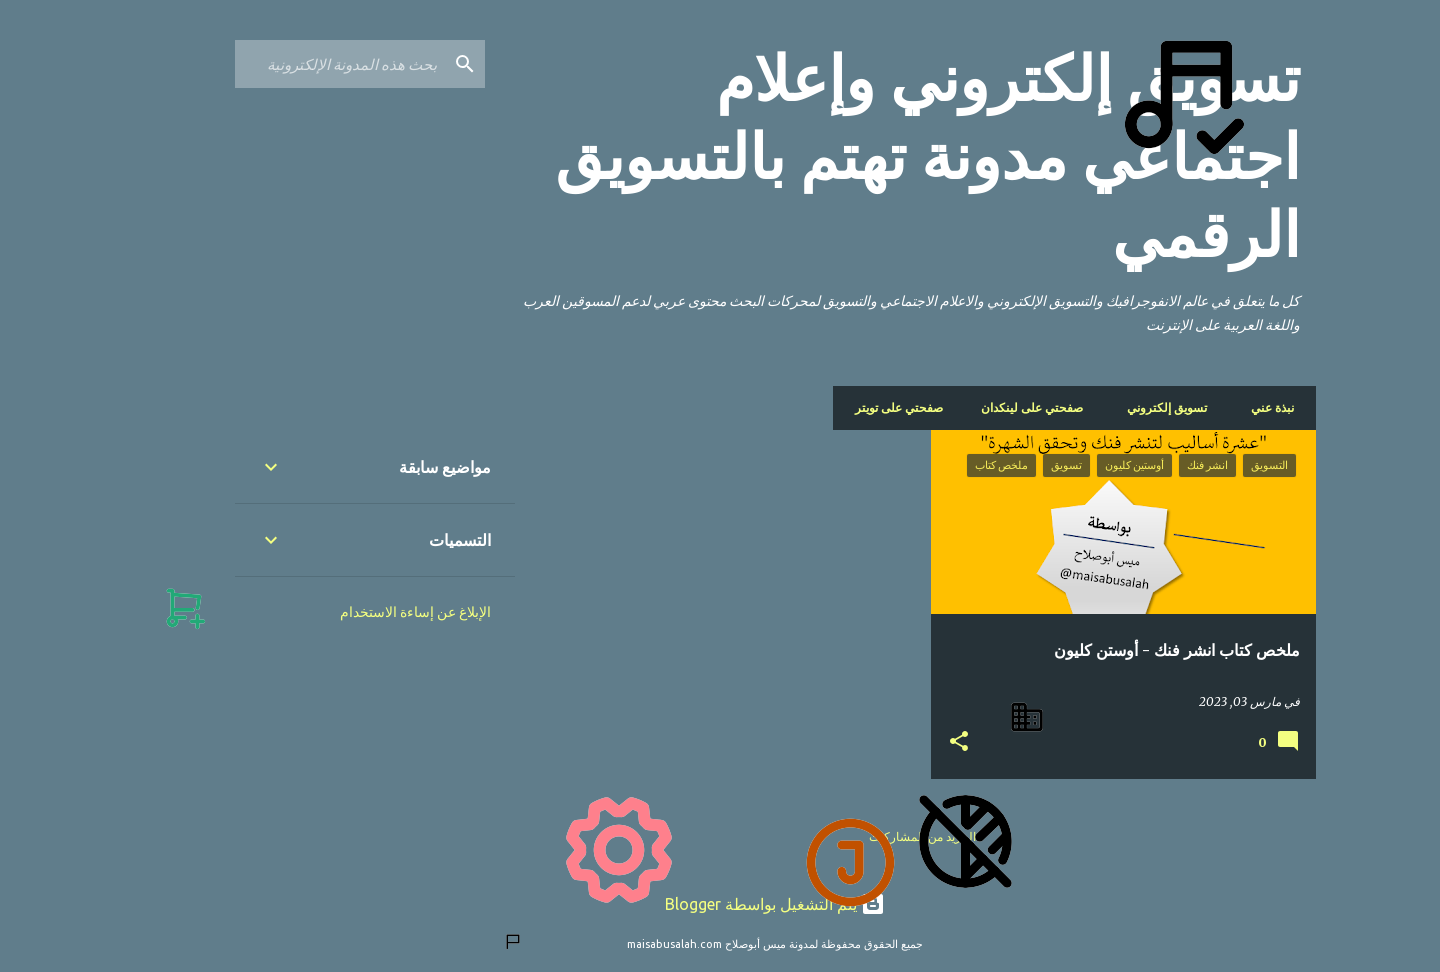 Image resolution: width=1440 pixels, height=972 pixels. Describe the element at coordinates (1184, 94) in the screenshot. I see `song or track successfully added to library` at that location.